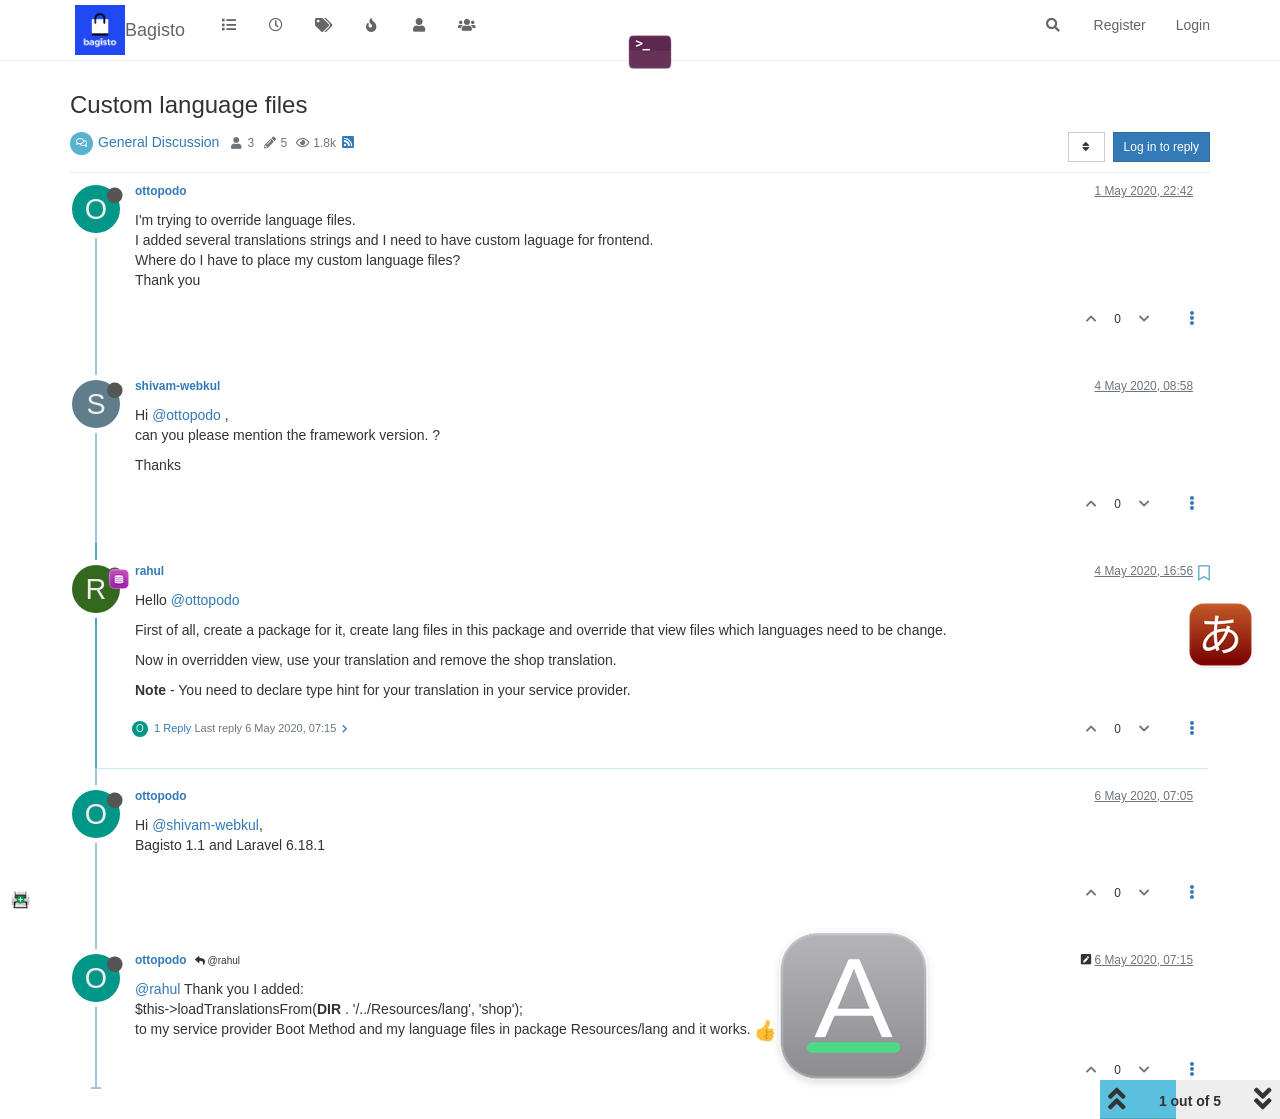 Image resolution: width=1280 pixels, height=1119 pixels. I want to click on open terminal application, so click(650, 52).